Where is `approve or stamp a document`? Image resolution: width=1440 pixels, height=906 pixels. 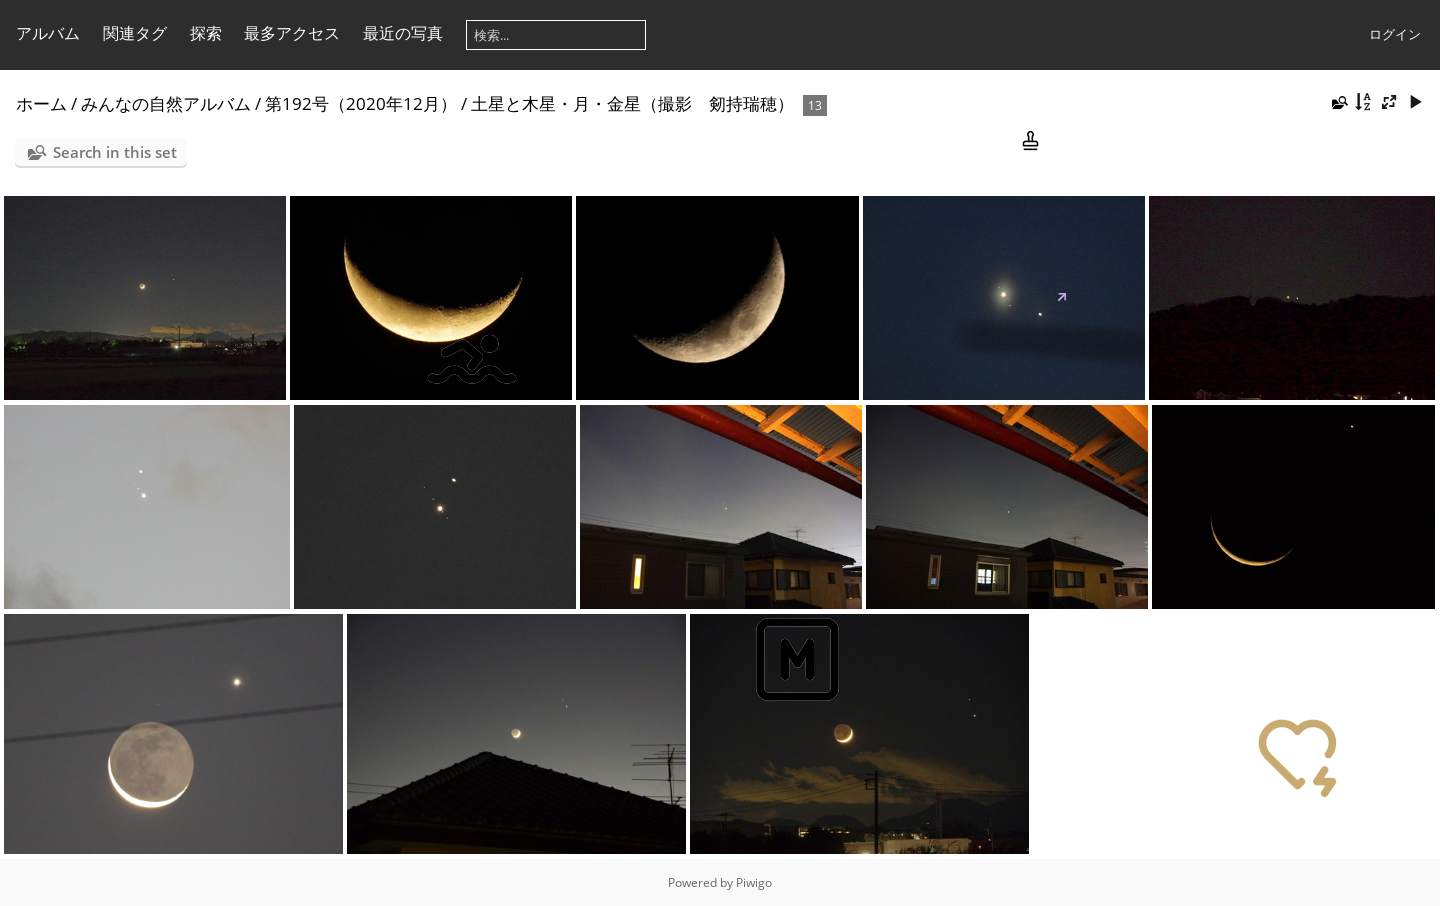 approve or stamp a document is located at coordinates (1030, 140).